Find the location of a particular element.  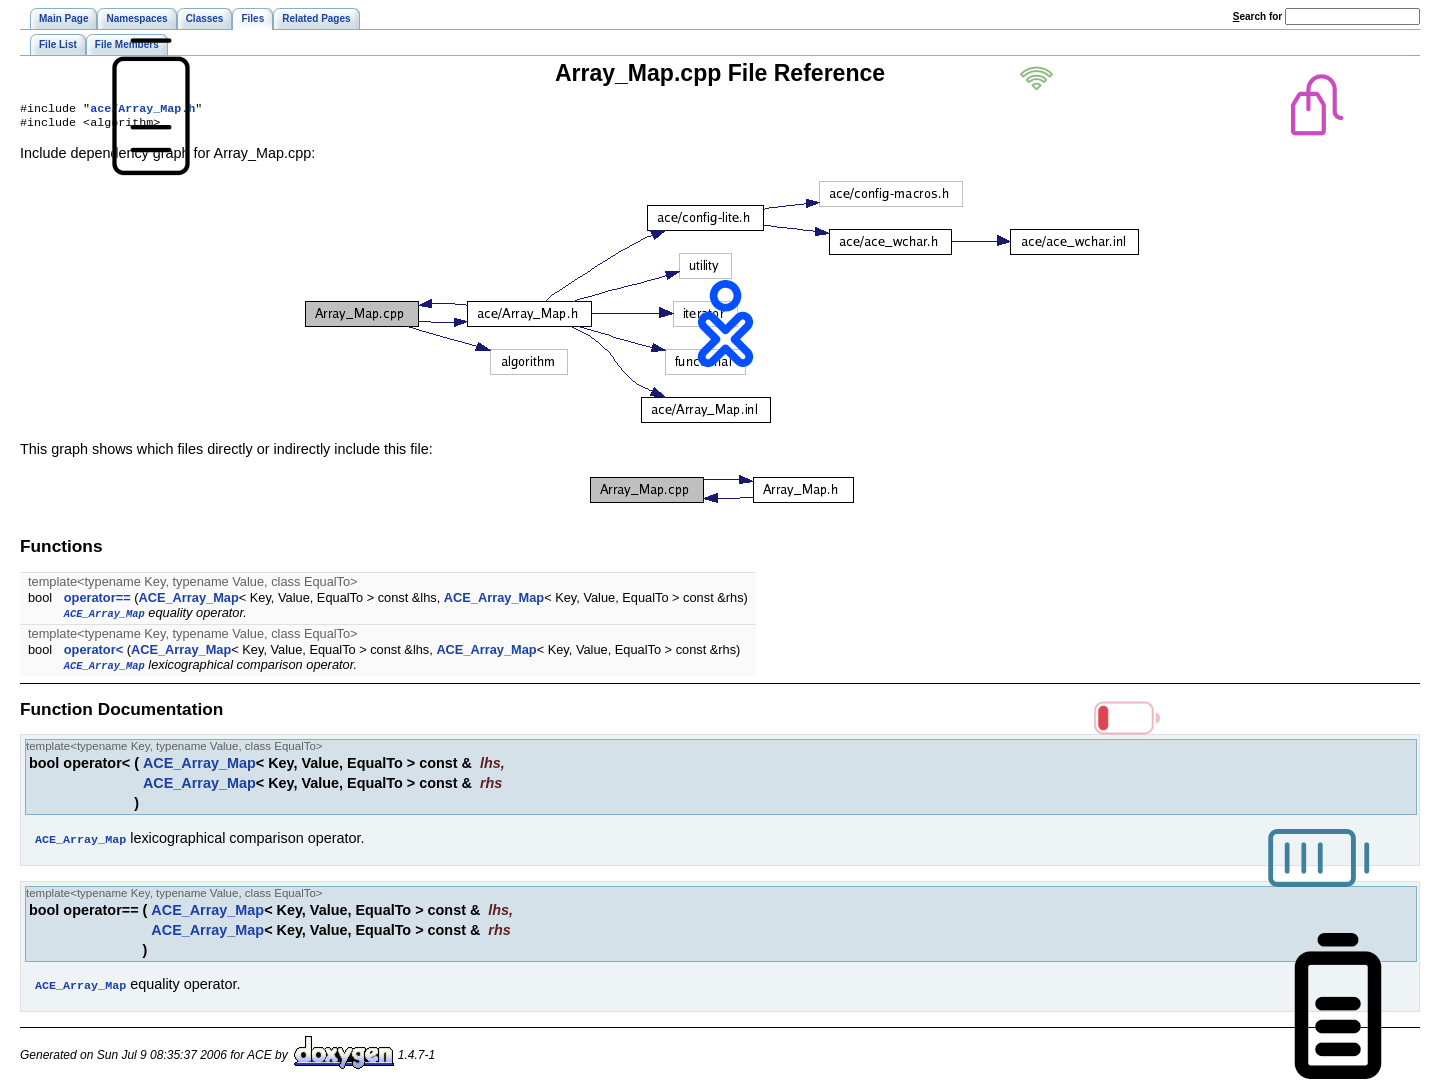

select tea or hot beverage option is located at coordinates (1315, 107).